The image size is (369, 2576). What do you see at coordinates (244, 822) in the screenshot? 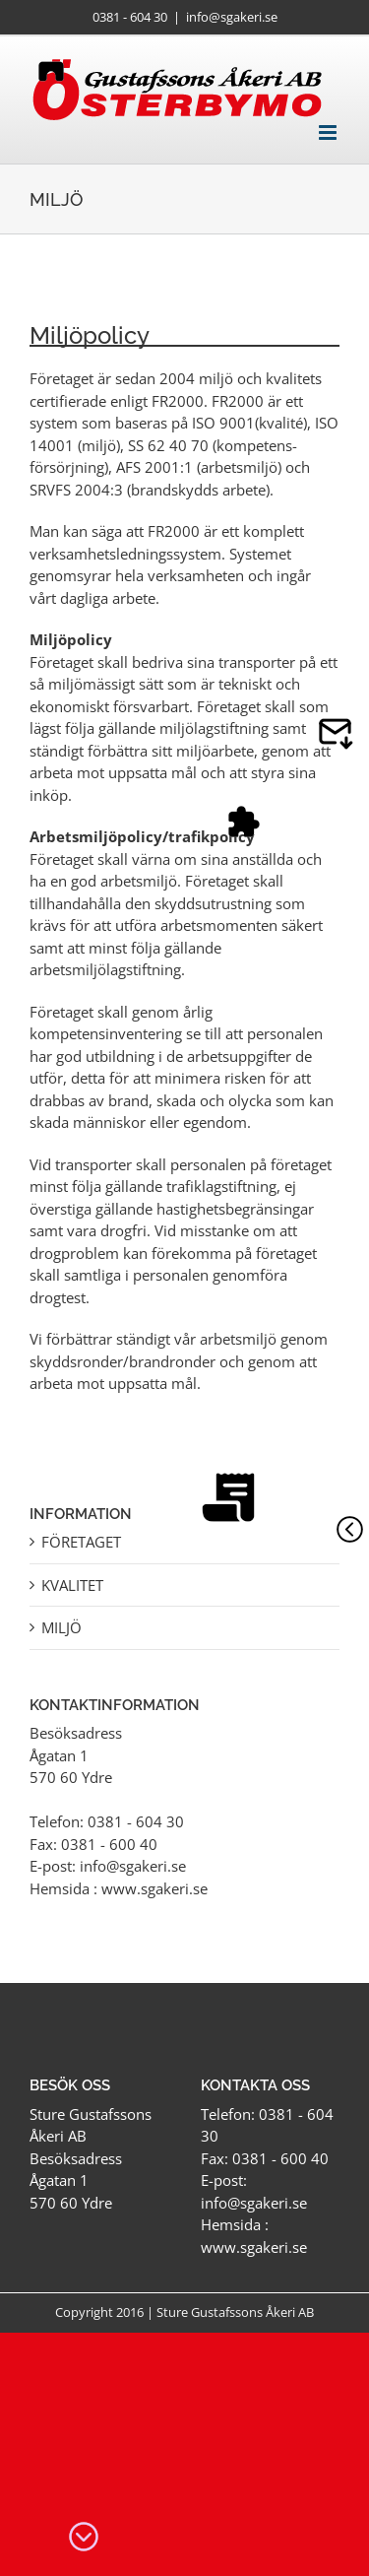
I see `access browser extensions or add-ons` at bounding box center [244, 822].